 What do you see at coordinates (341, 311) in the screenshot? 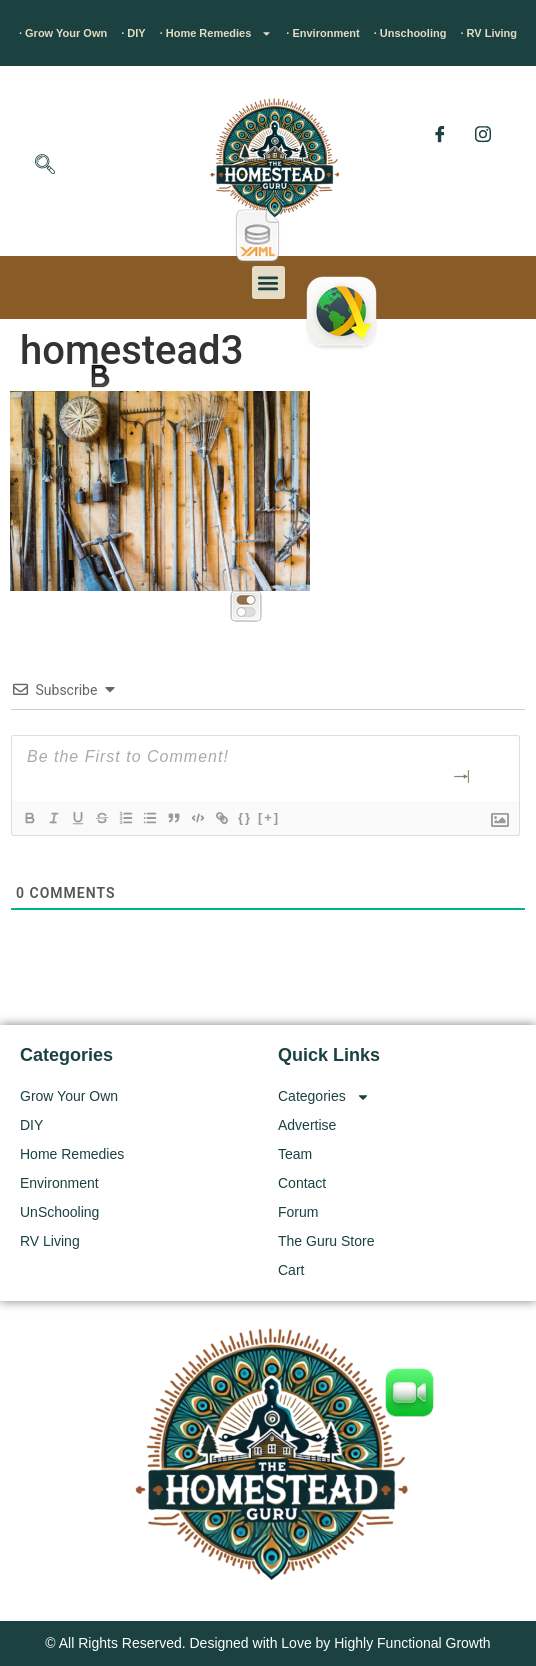
I see `open jdownloader download manager` at bounding box center [341, 311].